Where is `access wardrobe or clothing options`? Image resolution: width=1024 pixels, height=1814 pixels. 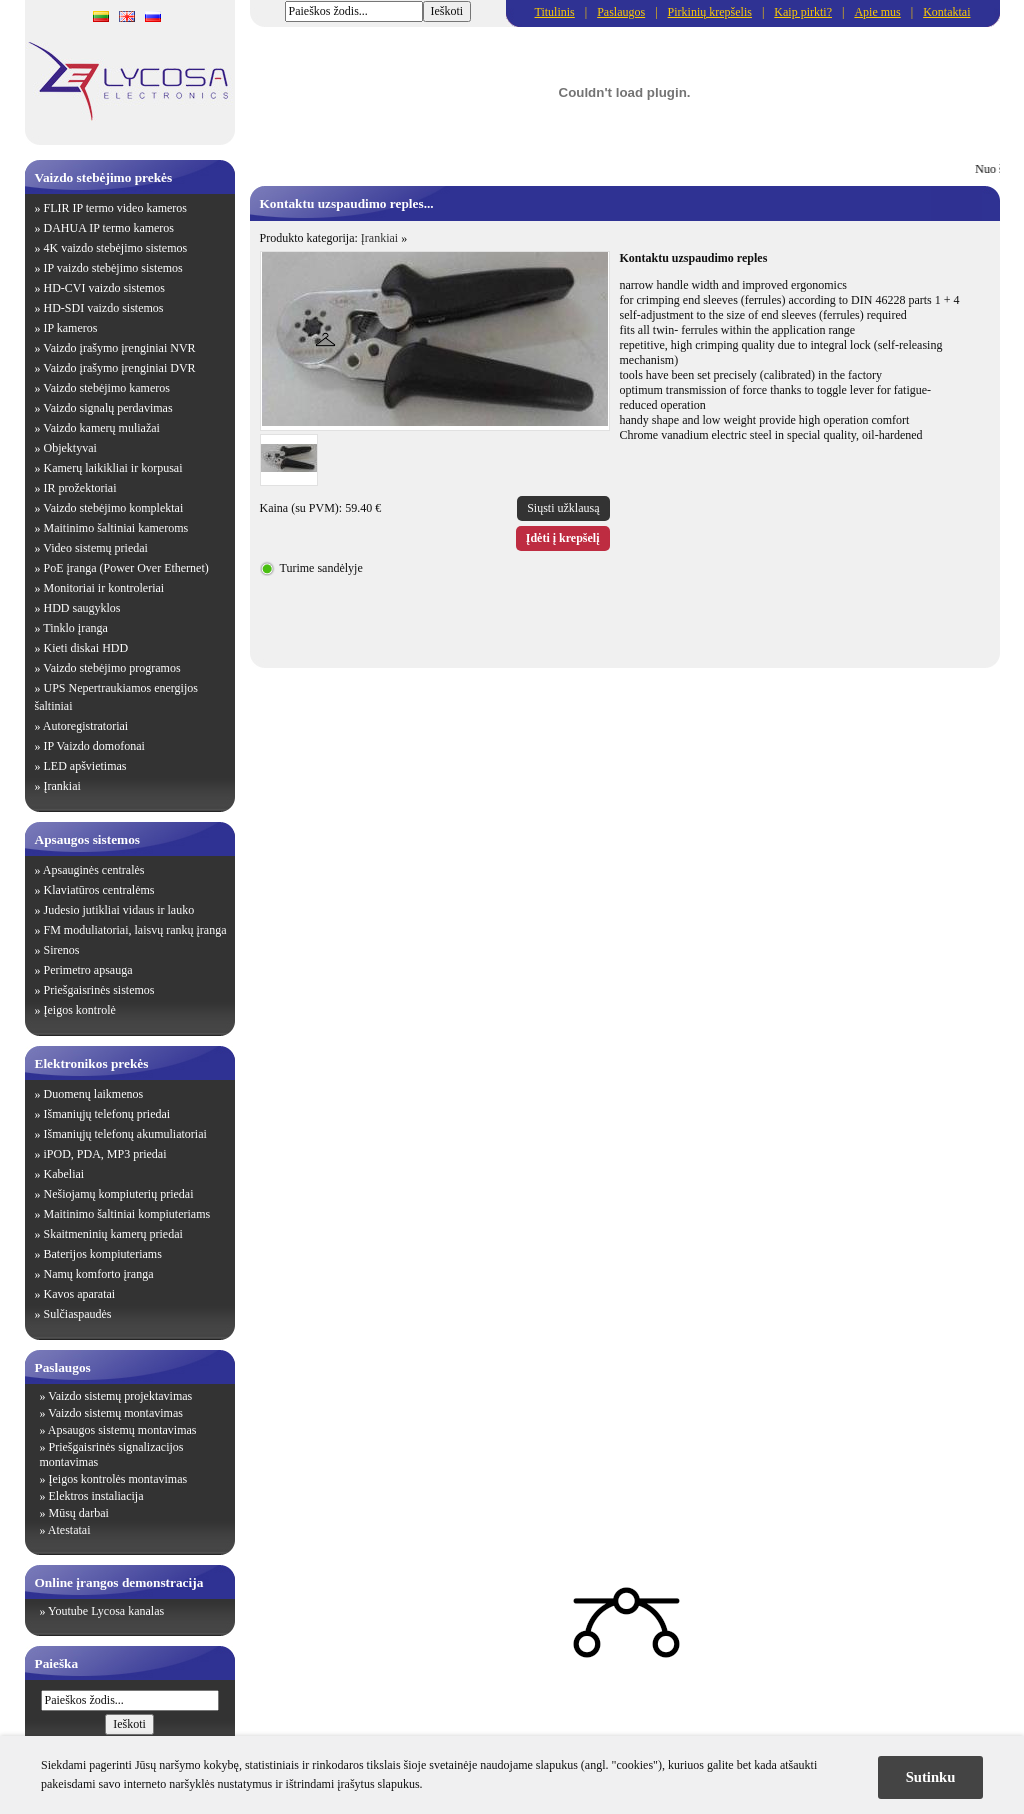
access wardrobe or clothing options is located at coordinates (325, 340).